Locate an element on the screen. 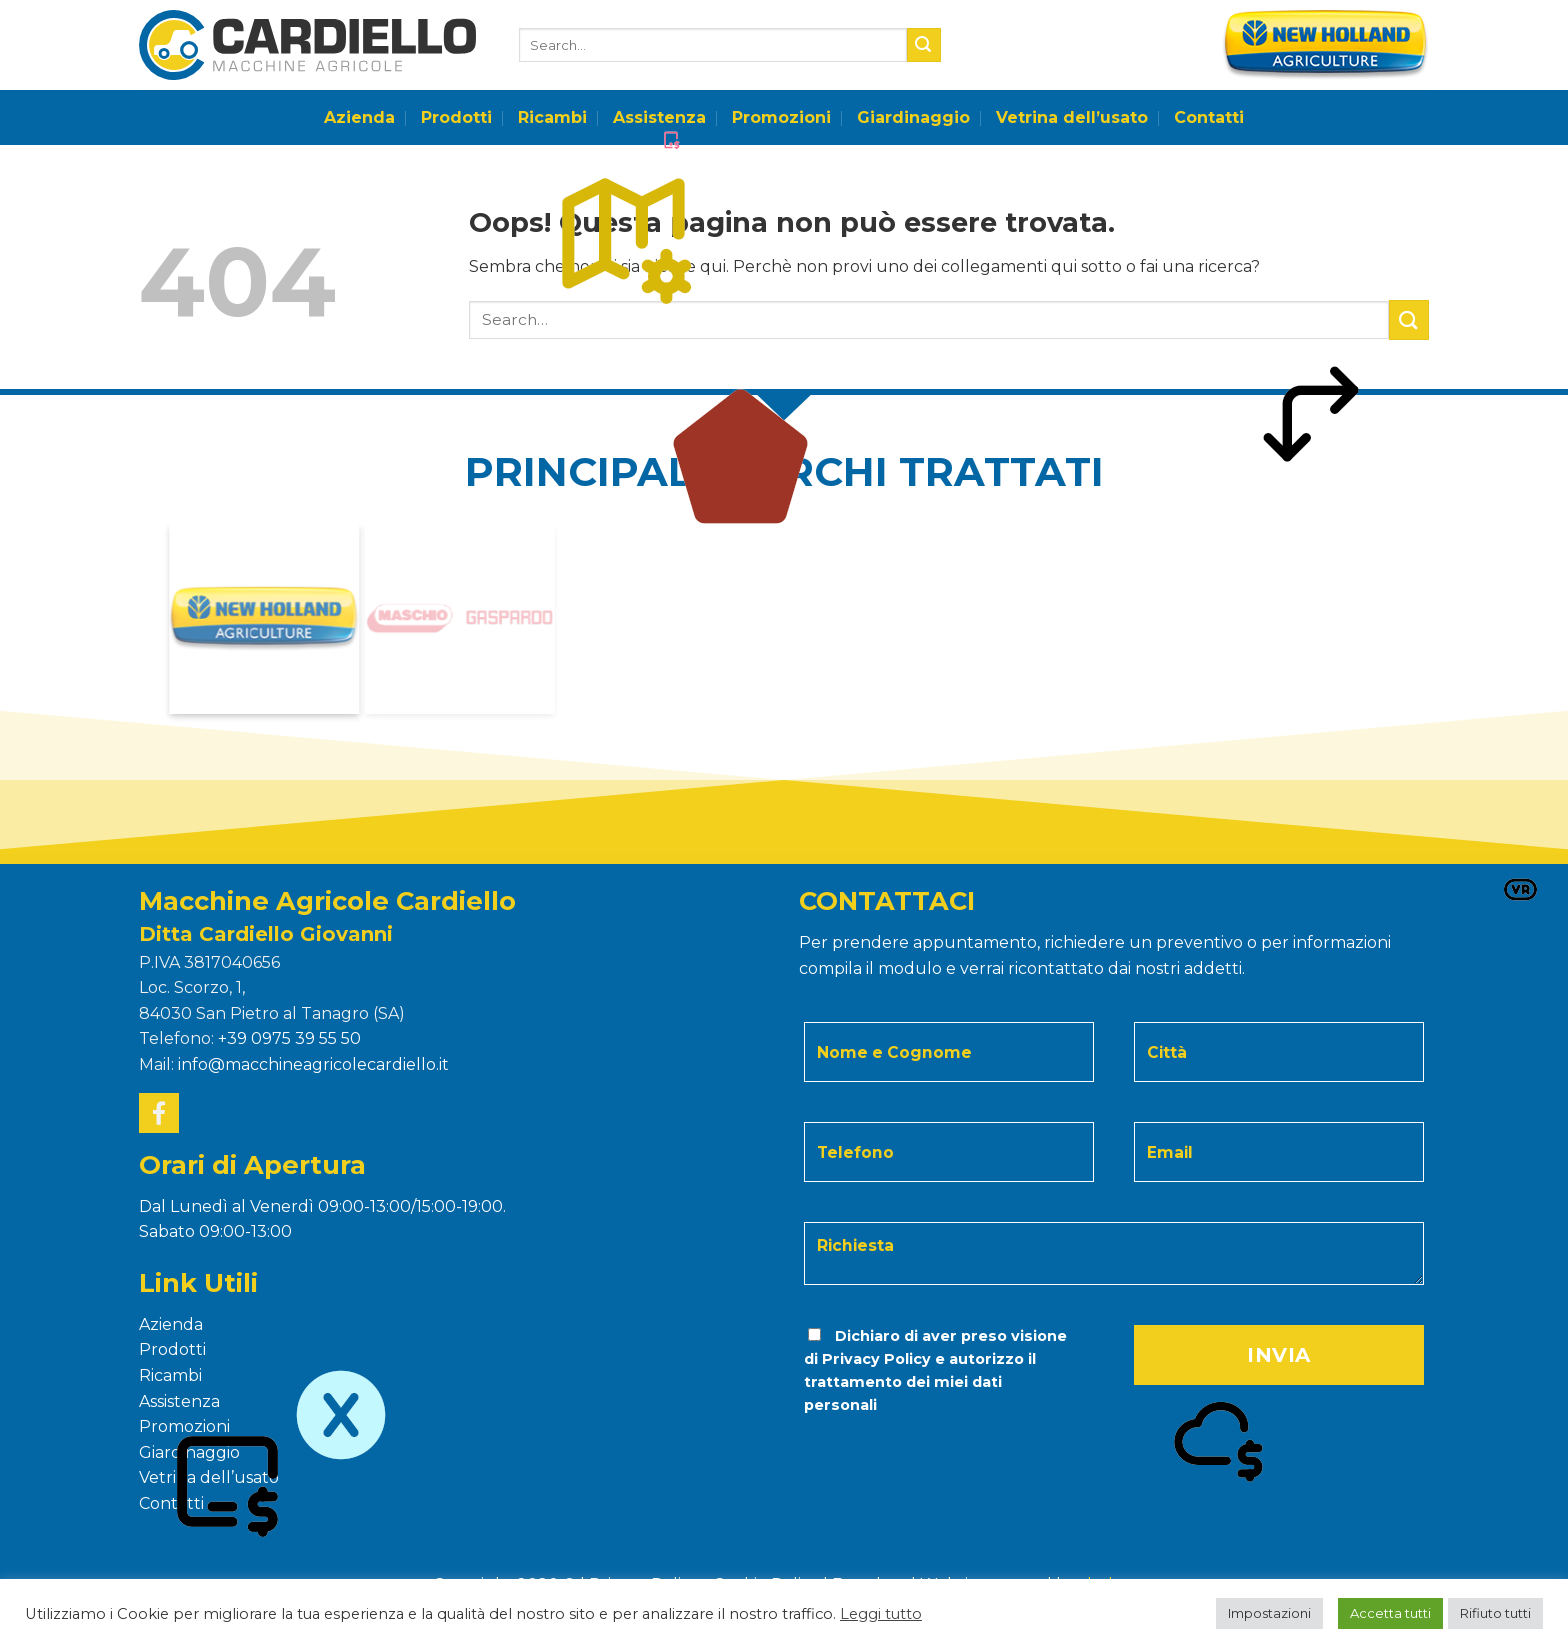 The height and width of the screenshot is (1648, 1568). view cloud storage pricing or billing is located at coordinates (1220, 1435).